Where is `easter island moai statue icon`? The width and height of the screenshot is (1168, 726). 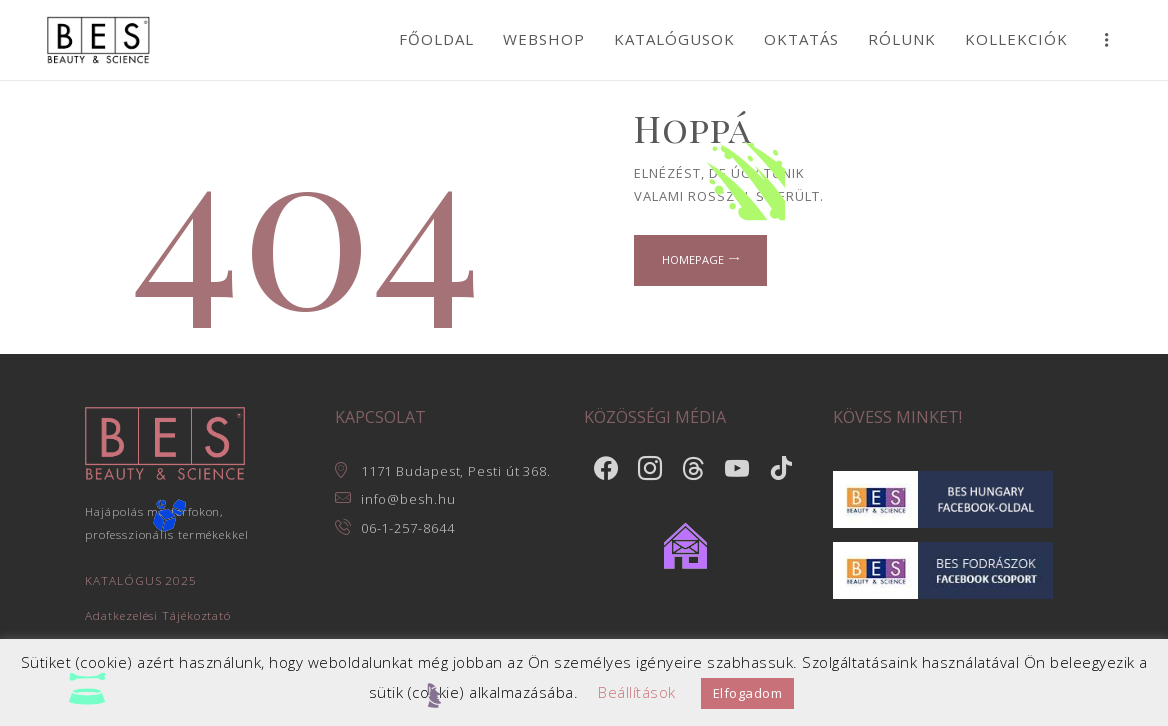
easter island moai statue icon is located at coordinates (434, 695).